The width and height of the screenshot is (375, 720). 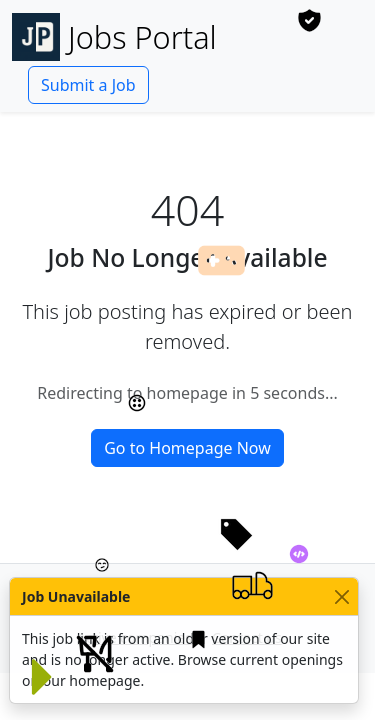 I want to click on access gaming features or settings, so click(x=221, y=260).